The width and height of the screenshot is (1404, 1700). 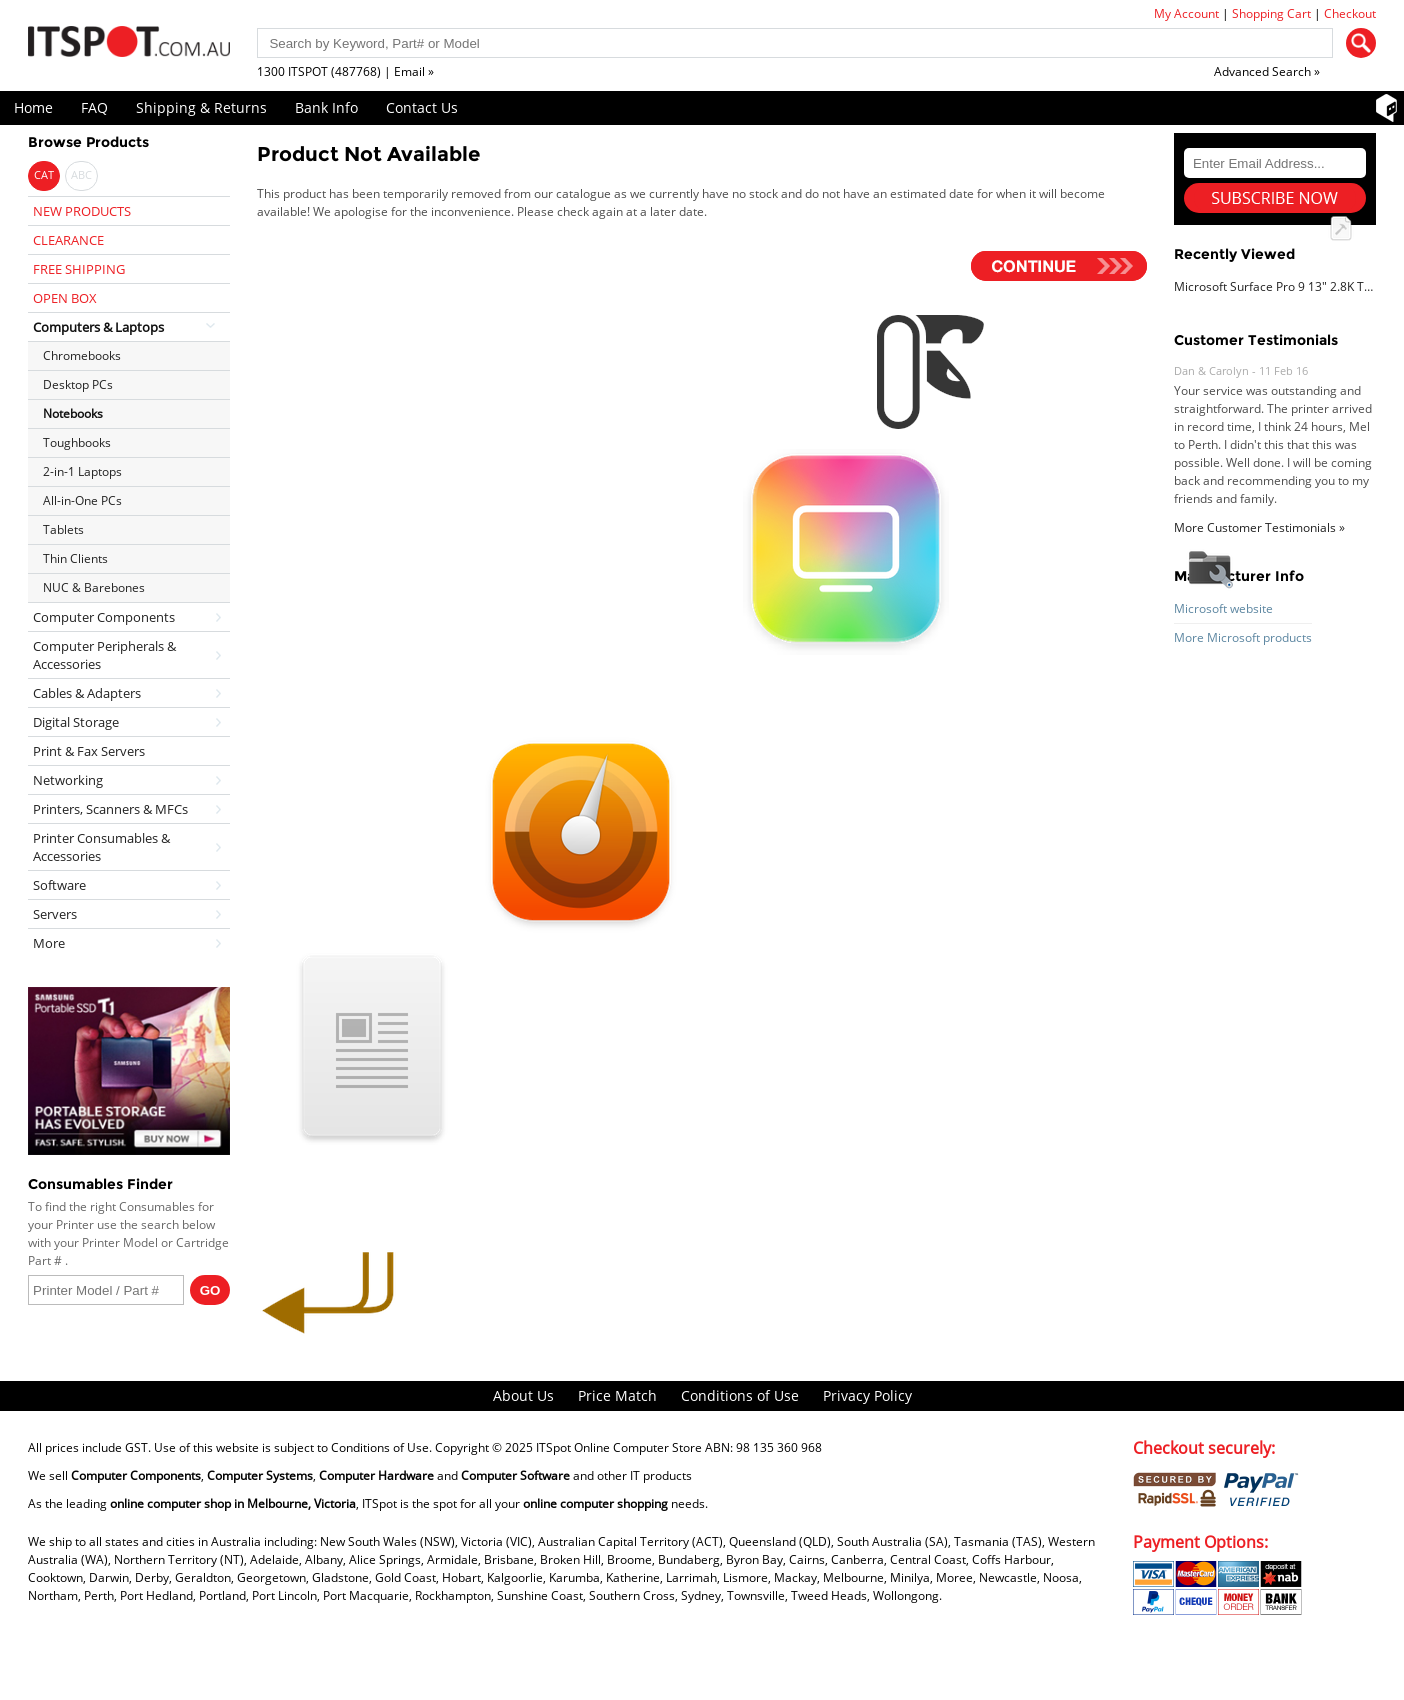 I want to click on open display color preferences, so click(x=846, y=552).